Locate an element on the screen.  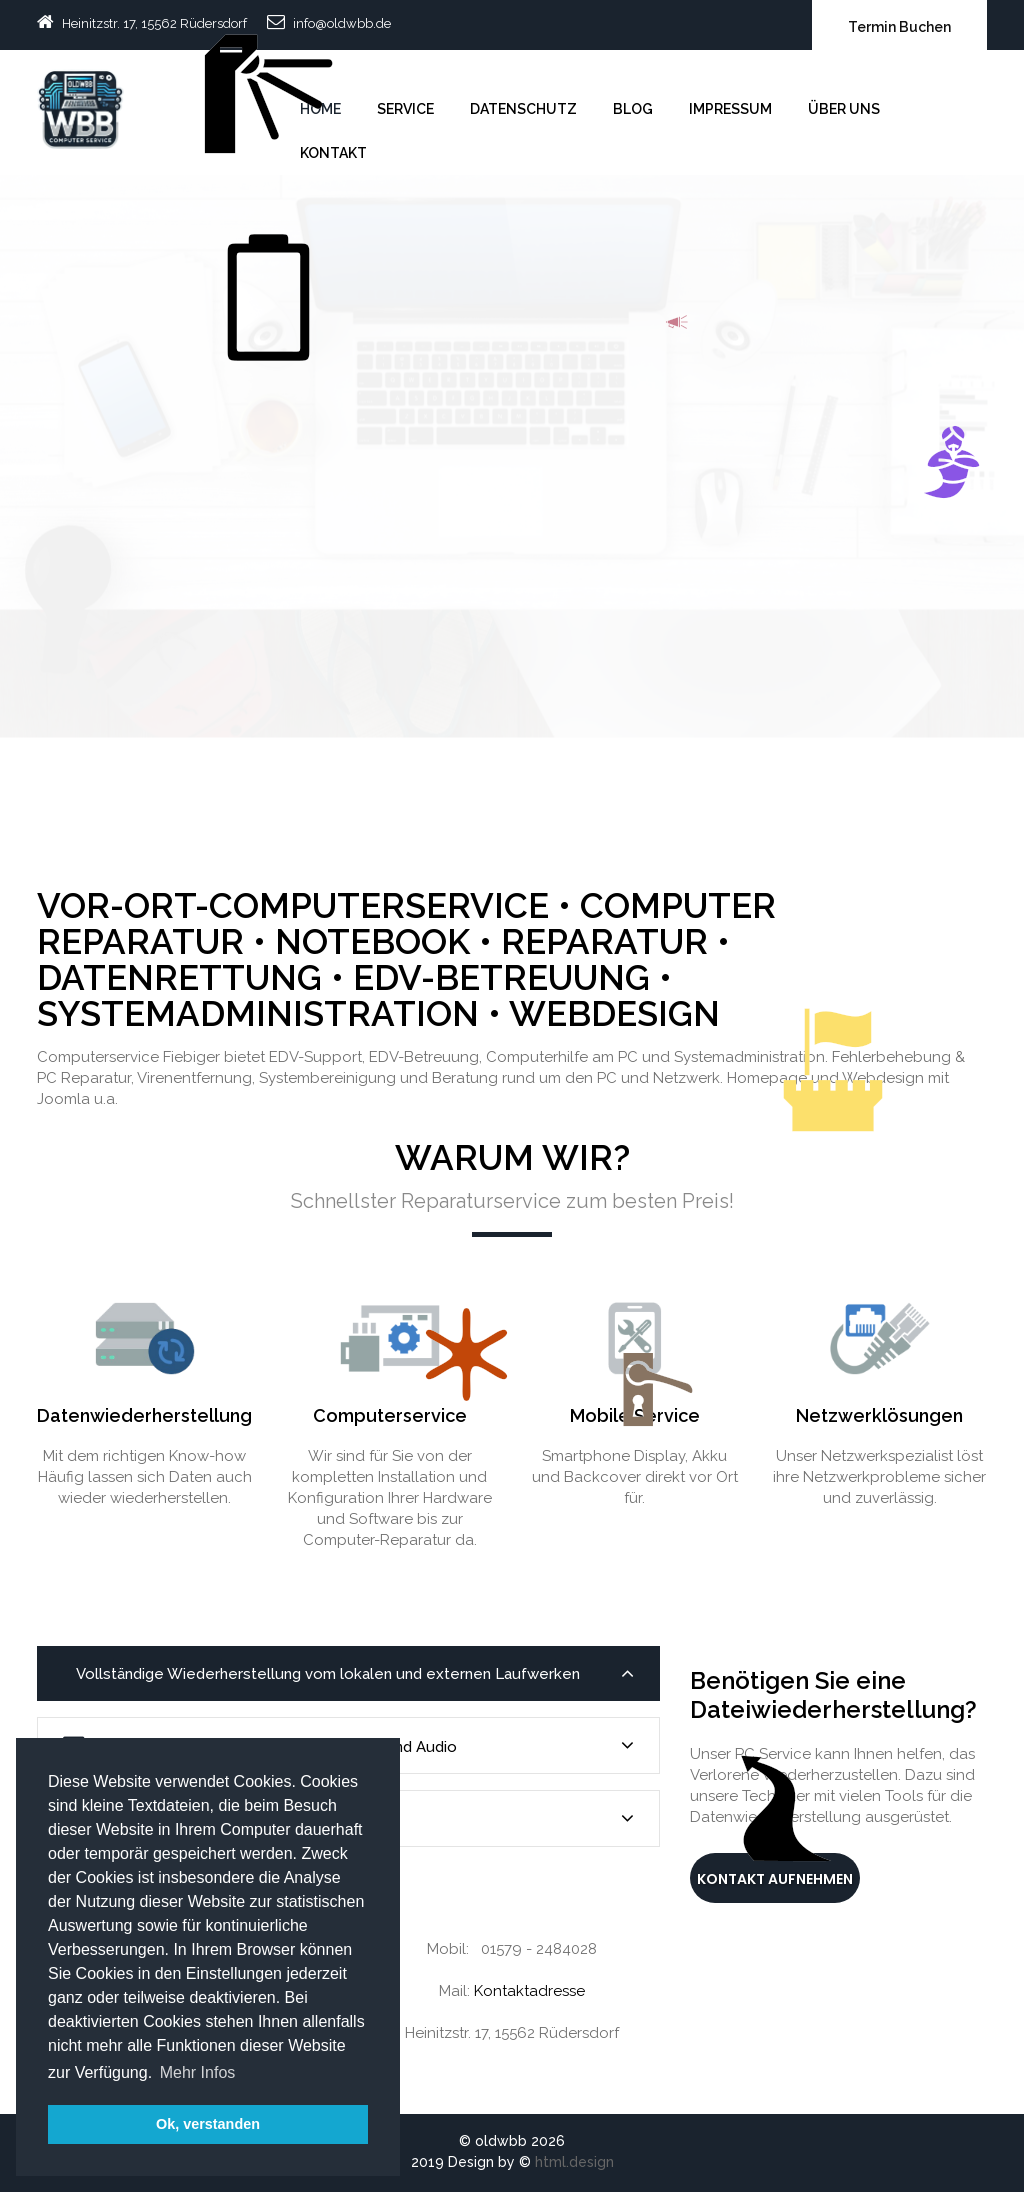
dodge or evade action in gameplay is located at coordinates (783, 1809).